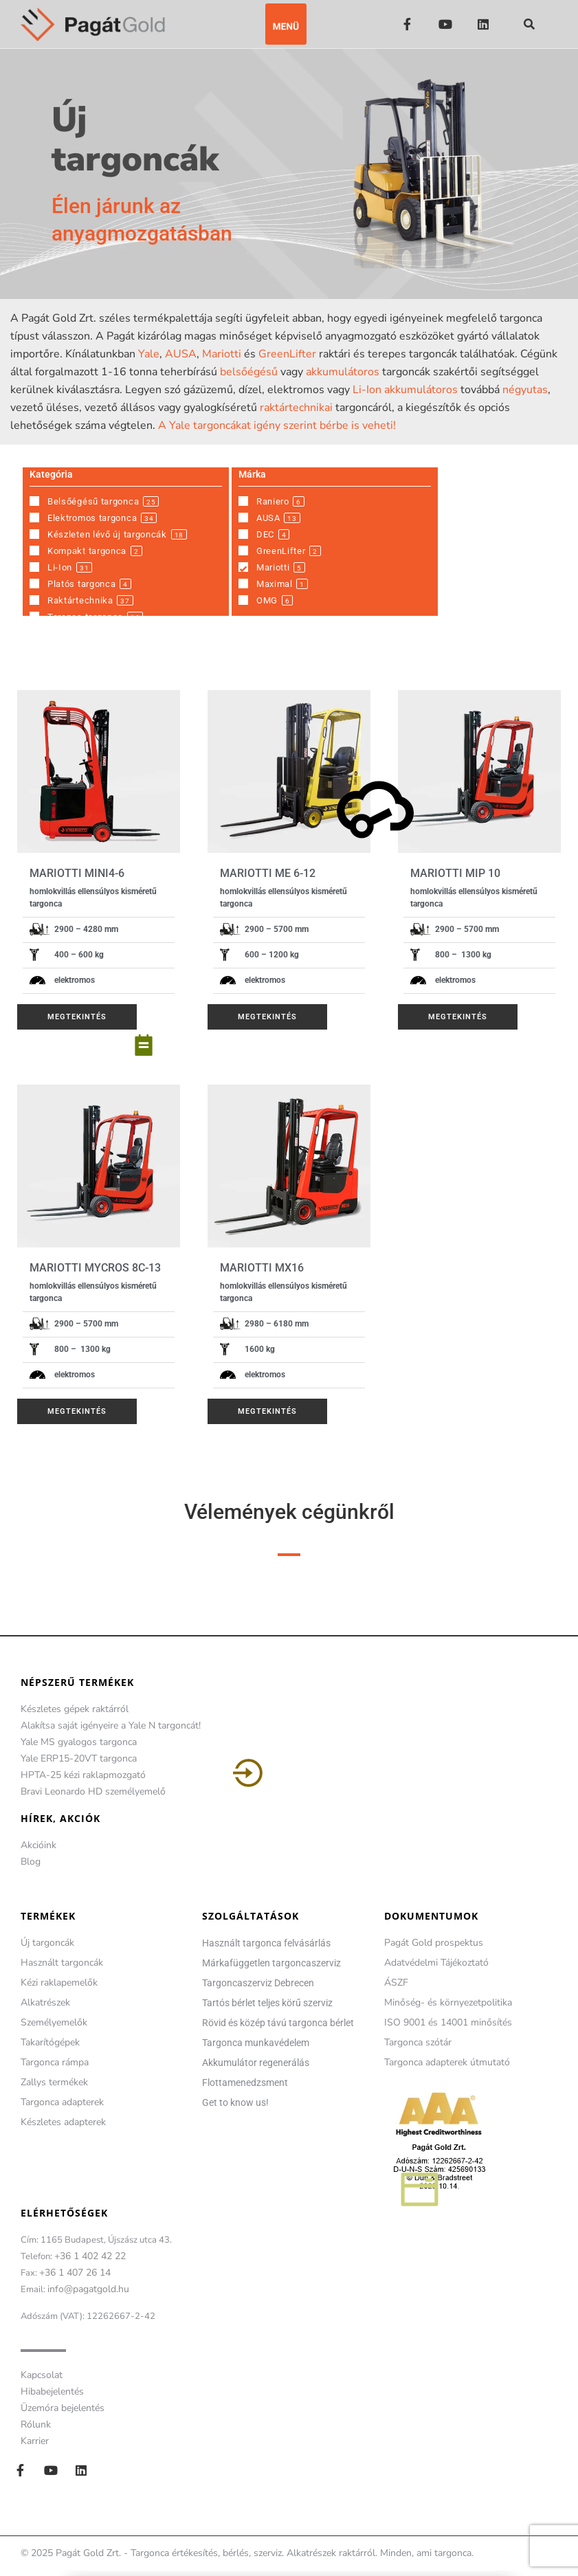 This screenshot has height=2576, width=578. I want to click on view your to-do list, so click(144, 1046).